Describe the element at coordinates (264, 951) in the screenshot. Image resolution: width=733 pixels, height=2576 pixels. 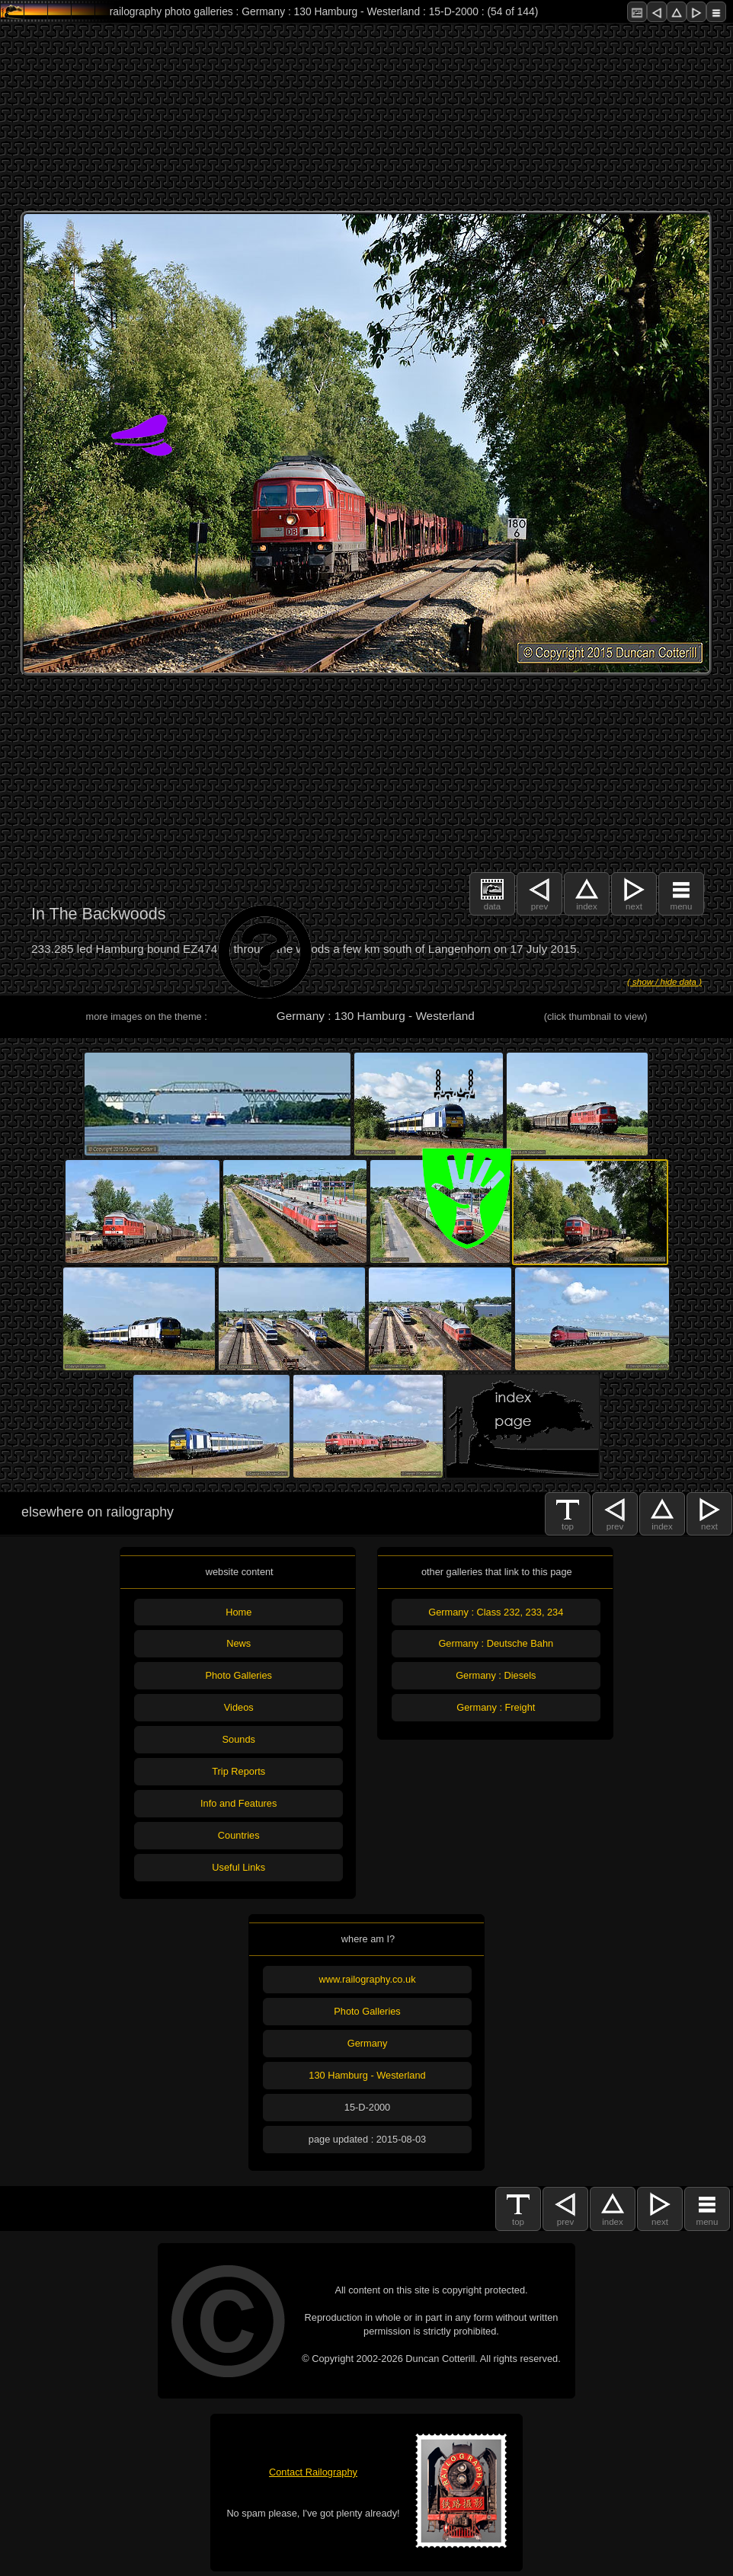
I see `access help or support documentation` at that location.